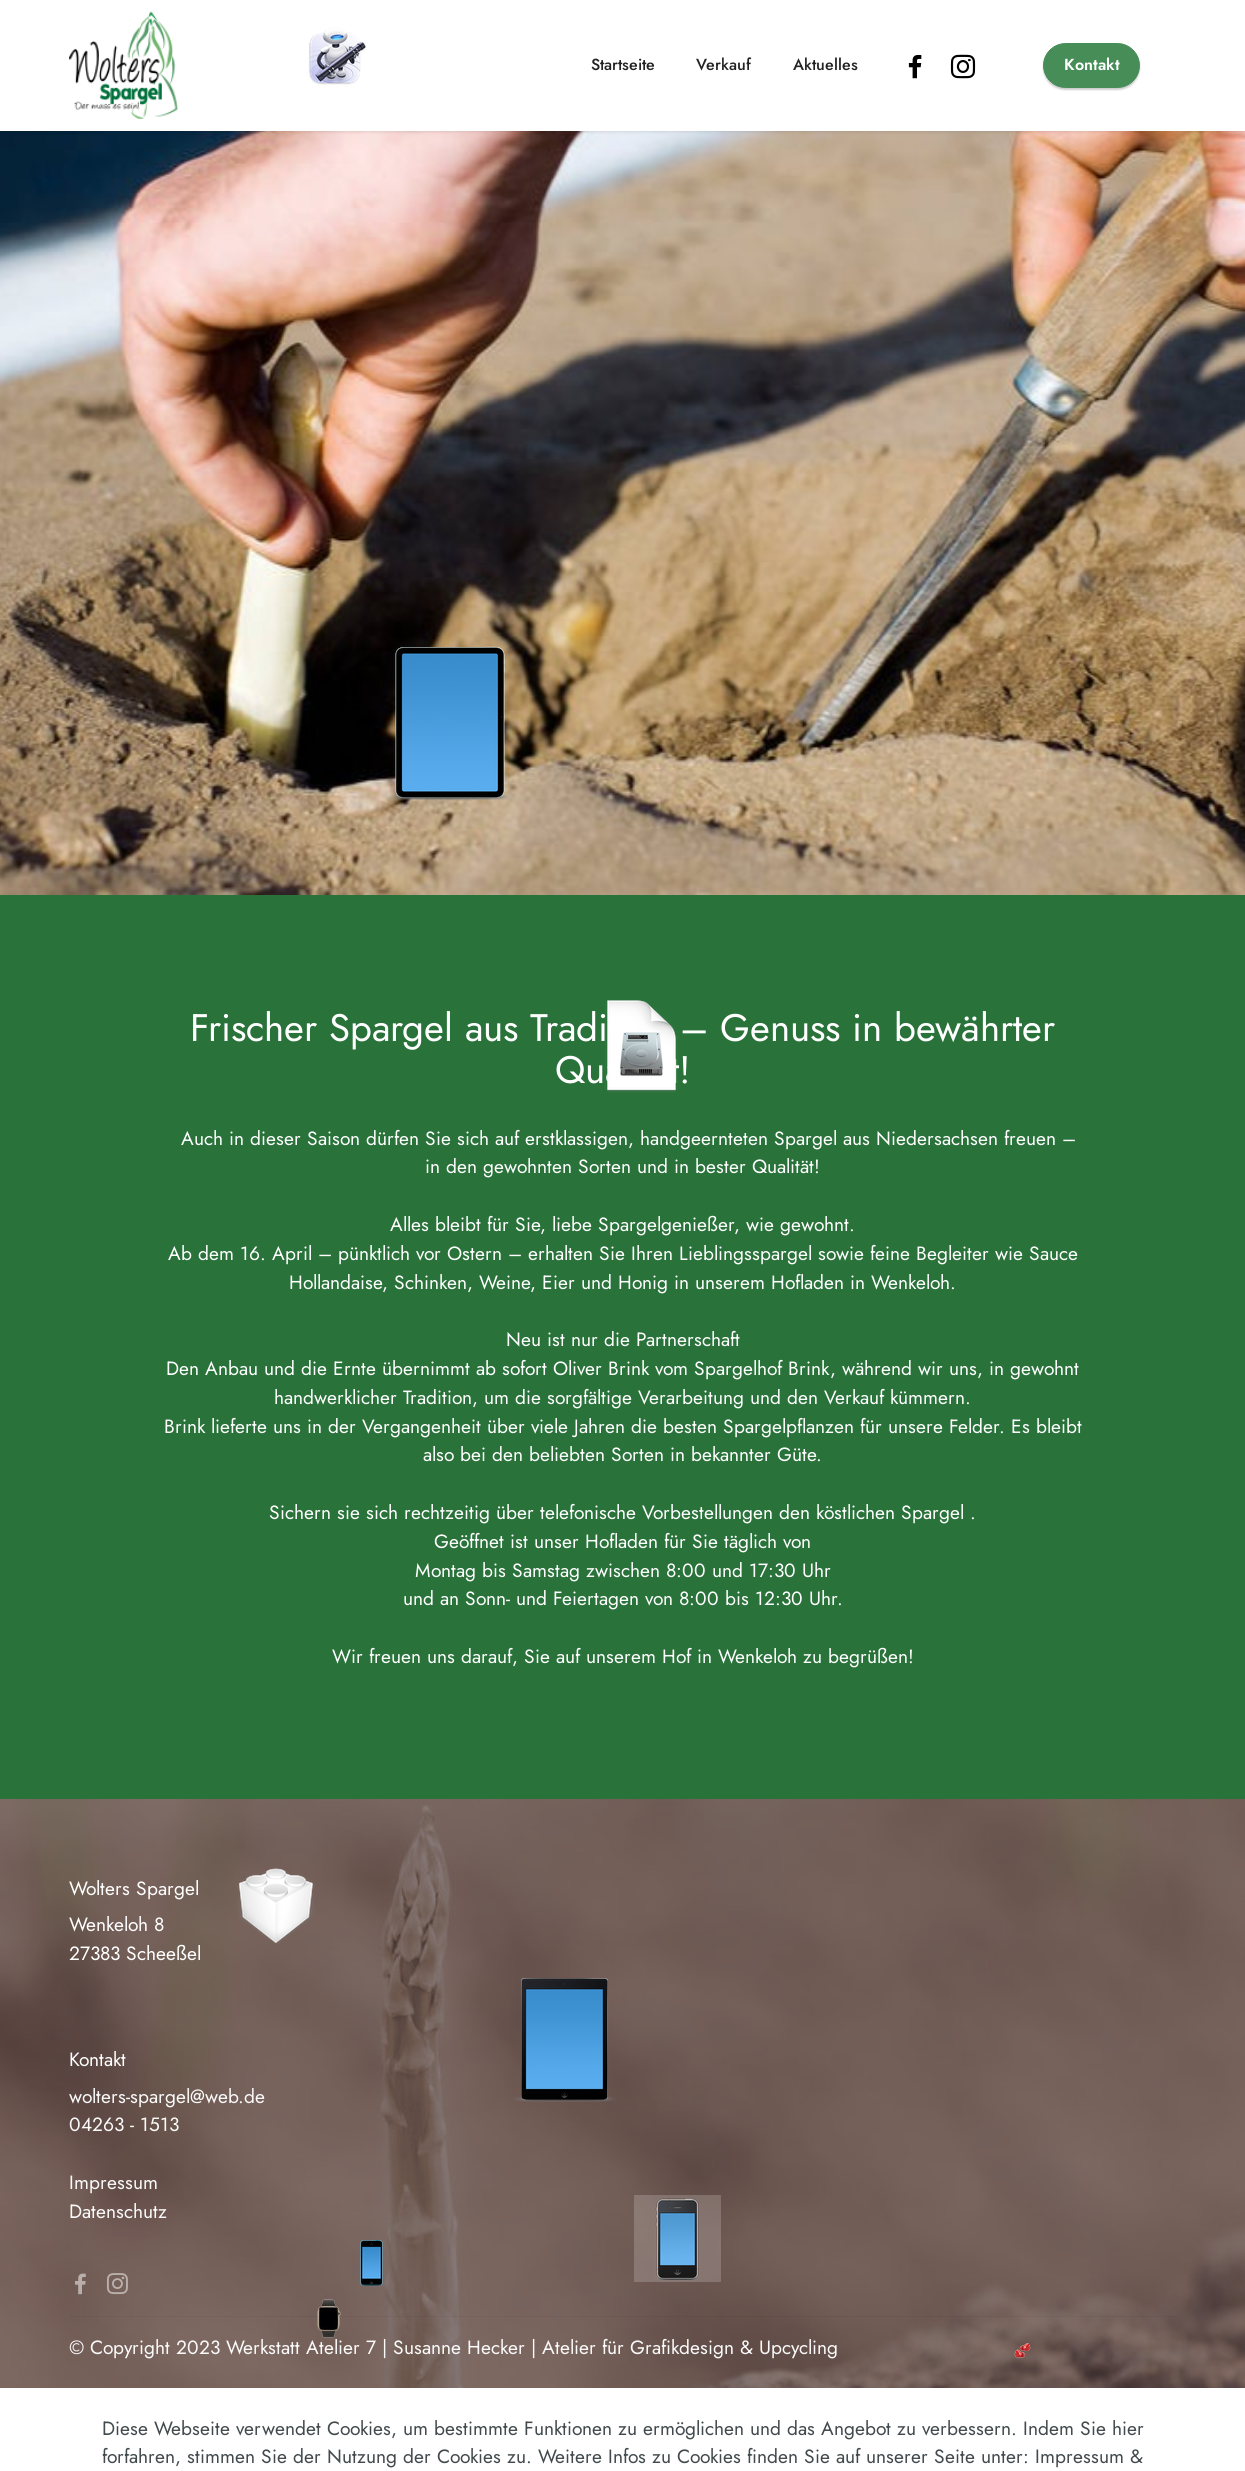 This screenshot has height=2471, width=1245. I want to click on apple watch series 6 device icon, so click(328, 2318).